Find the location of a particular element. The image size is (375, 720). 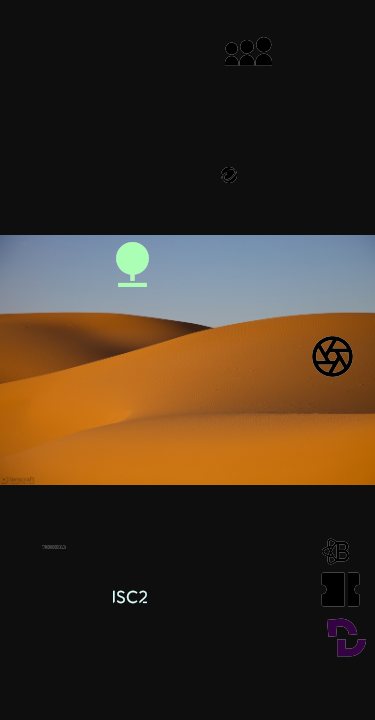

react-bootstrap framework logo is located at coordinates (335, 551).